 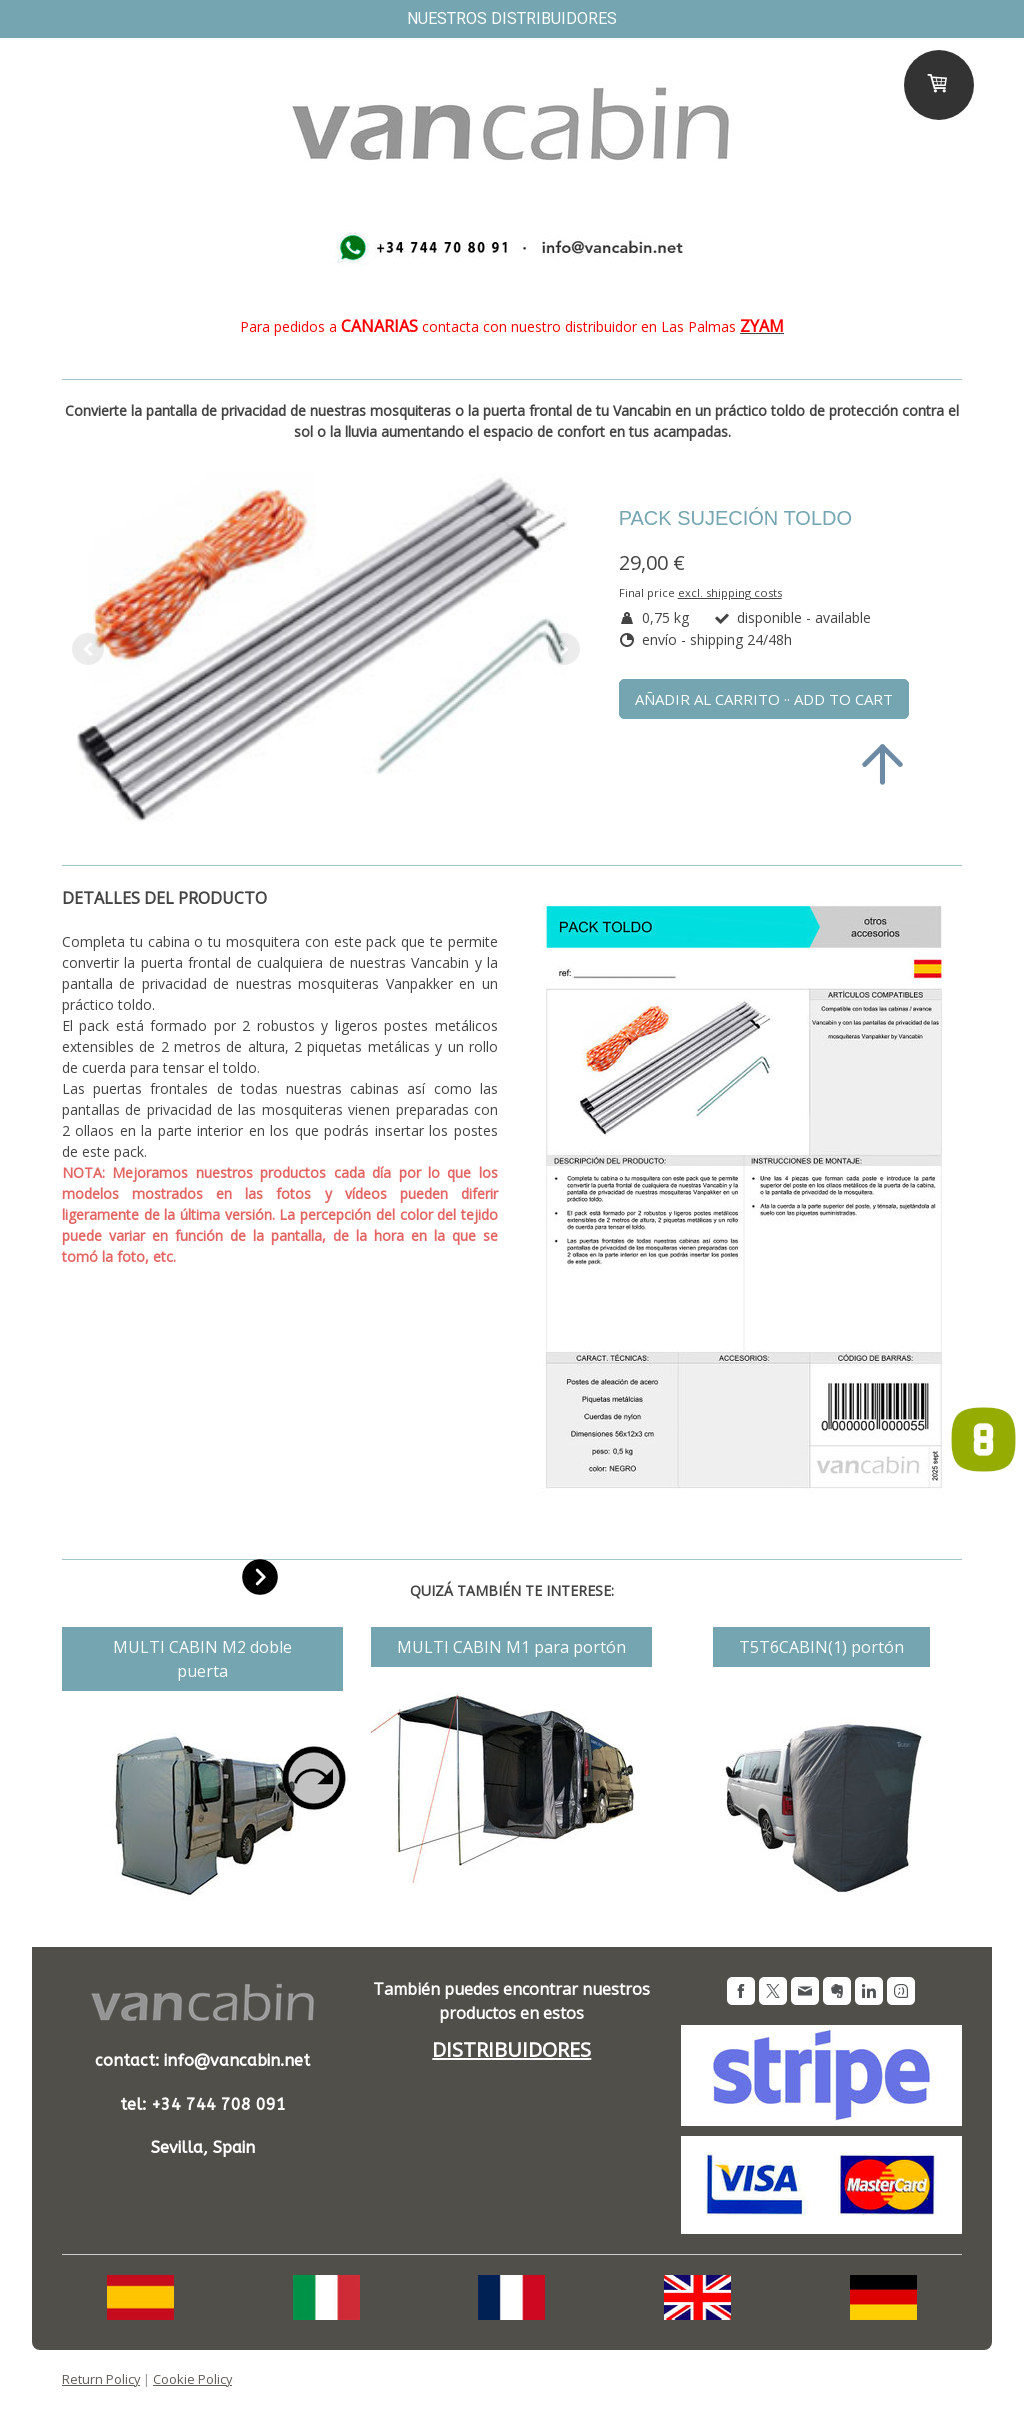 What do you see at coordinates (260, 1577) in the screenshot?
I see `go to the next item or page` at bounding box center [260, 1577].